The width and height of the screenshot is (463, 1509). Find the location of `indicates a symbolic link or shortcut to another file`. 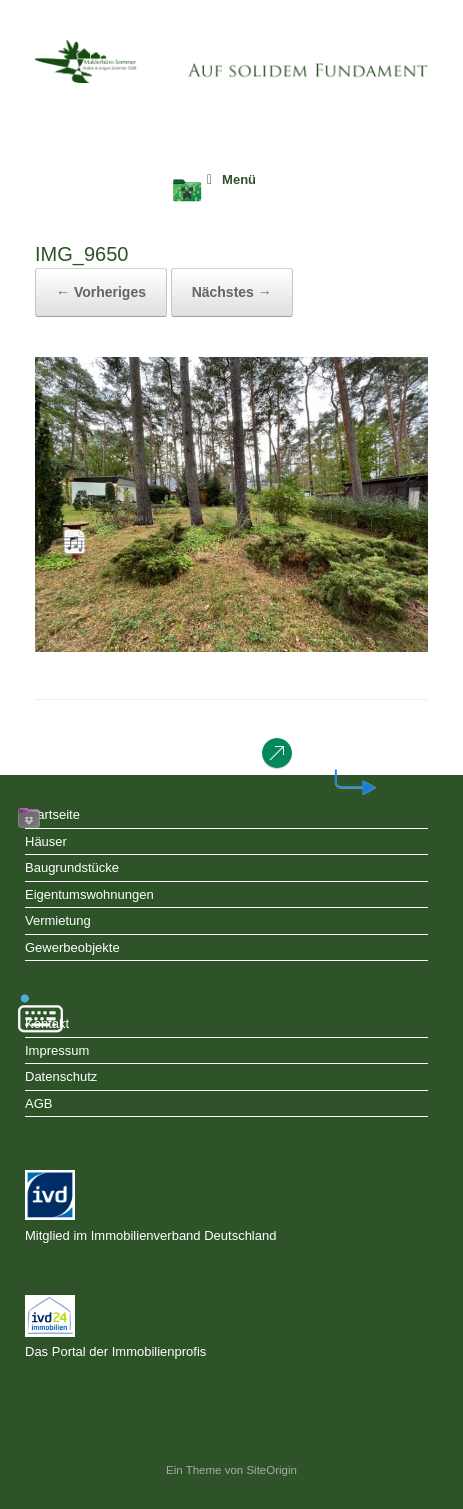

indicates a symbolic link or shortcut to another file is located at coordinates (277, 753).